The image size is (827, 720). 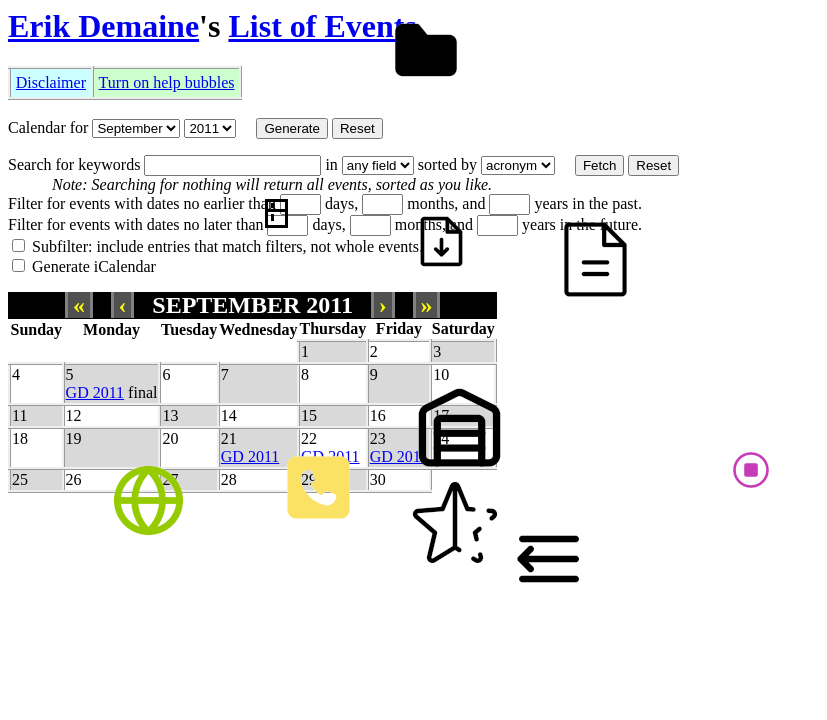 What do you see at coordinates (595, 259) in the screenshot?
I see `view document or text file` at bounding box center [595, 259].